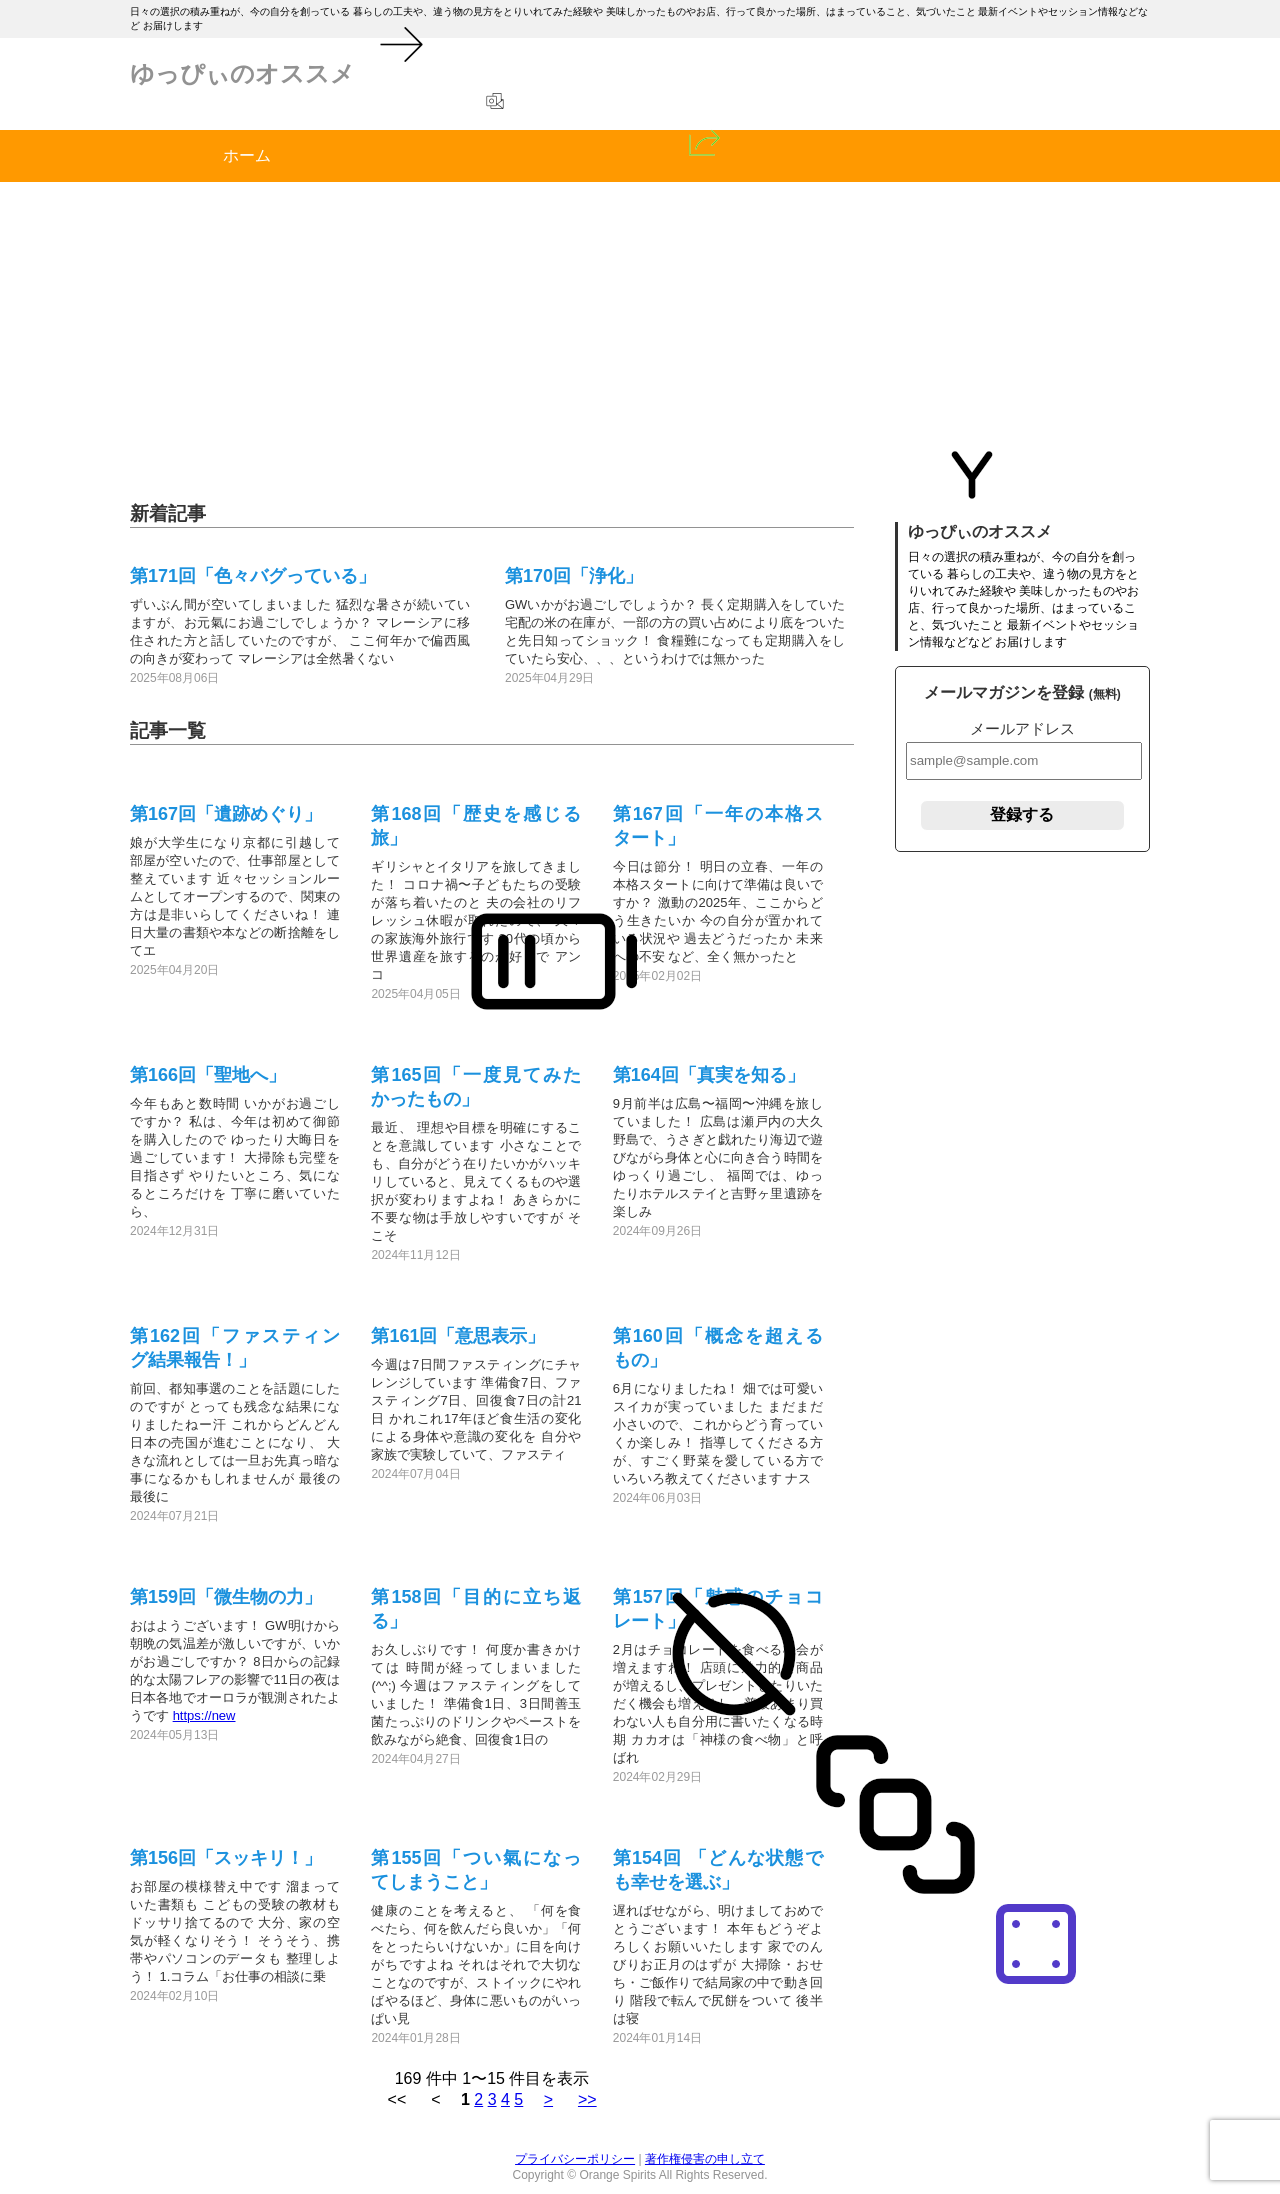 Image resolution: width=1280 pixels, height=2194 pixels. I want to click on represents the letter Y in text or labeling, so click(972, 475).